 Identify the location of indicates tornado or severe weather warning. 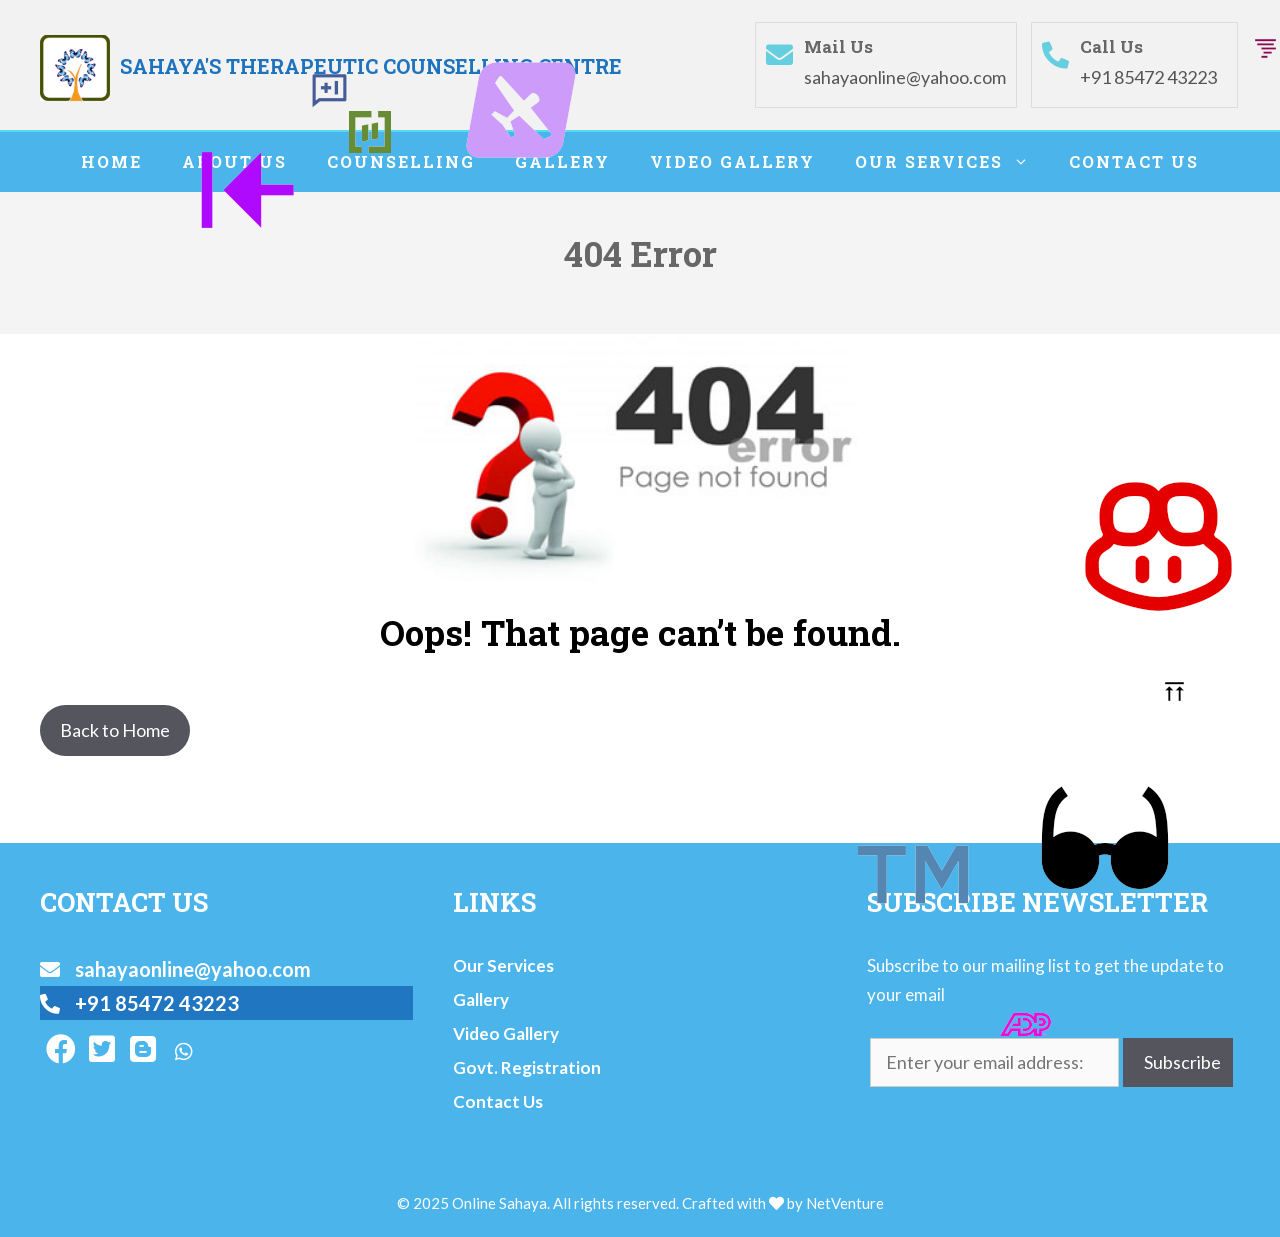
(1265, 48).